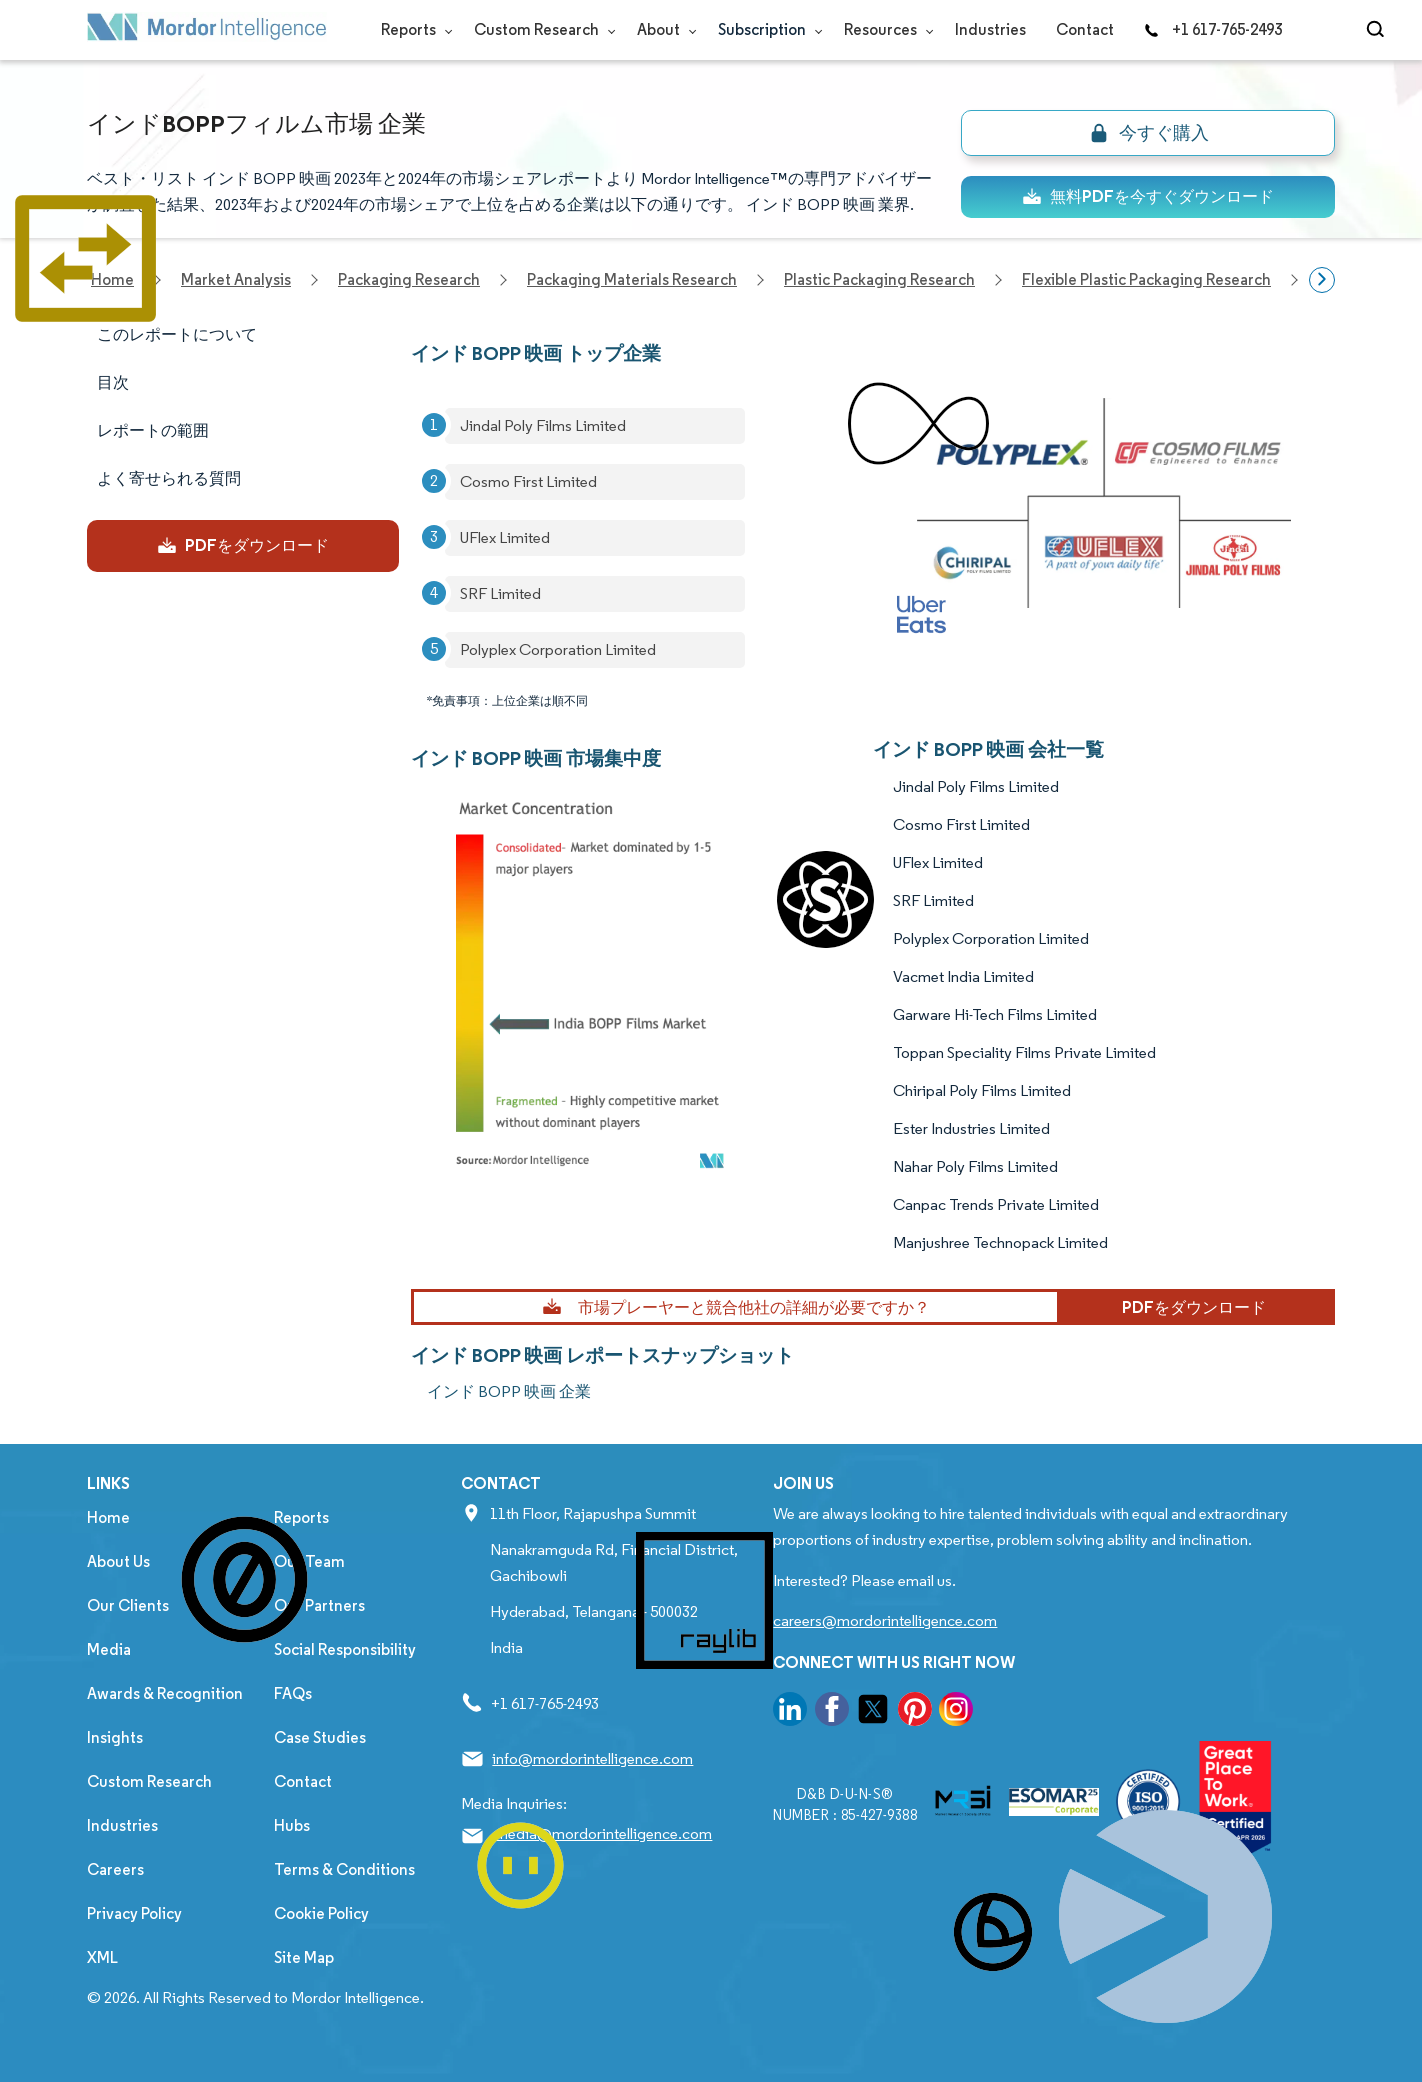  Describe the element at coordinates (1165, 1916) in the screenshot. I see `open the Viaplay streaming app` at that location.